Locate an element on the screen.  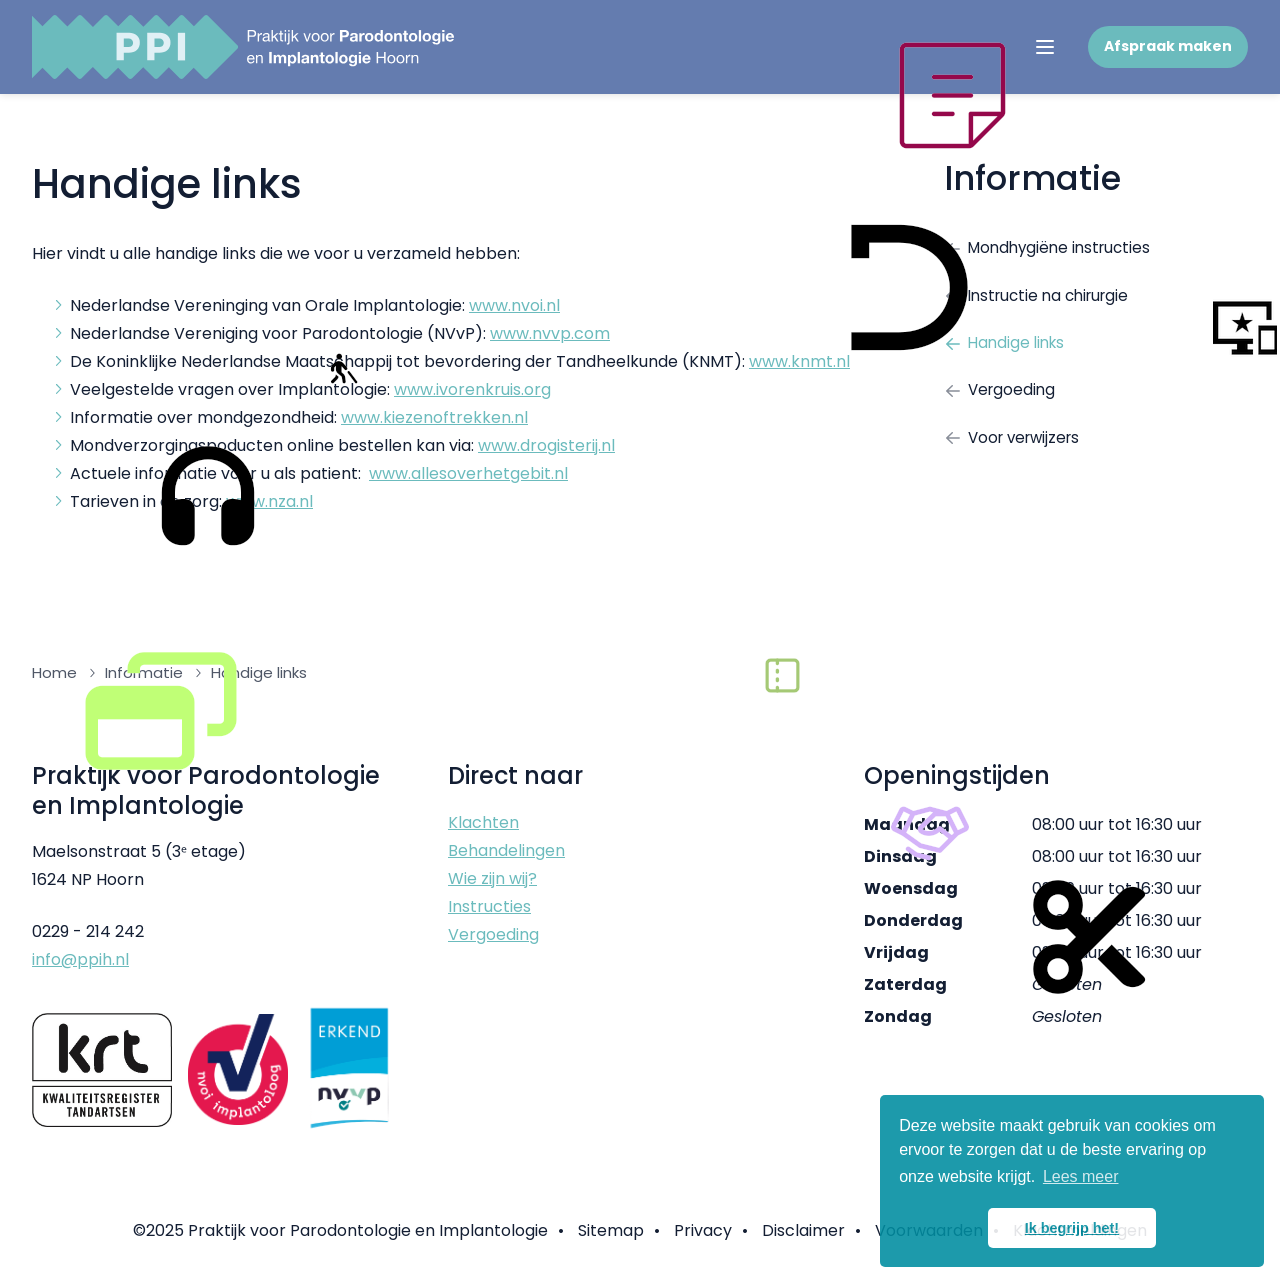
toggle left sidebar panel is located at coordinates (782, 675).